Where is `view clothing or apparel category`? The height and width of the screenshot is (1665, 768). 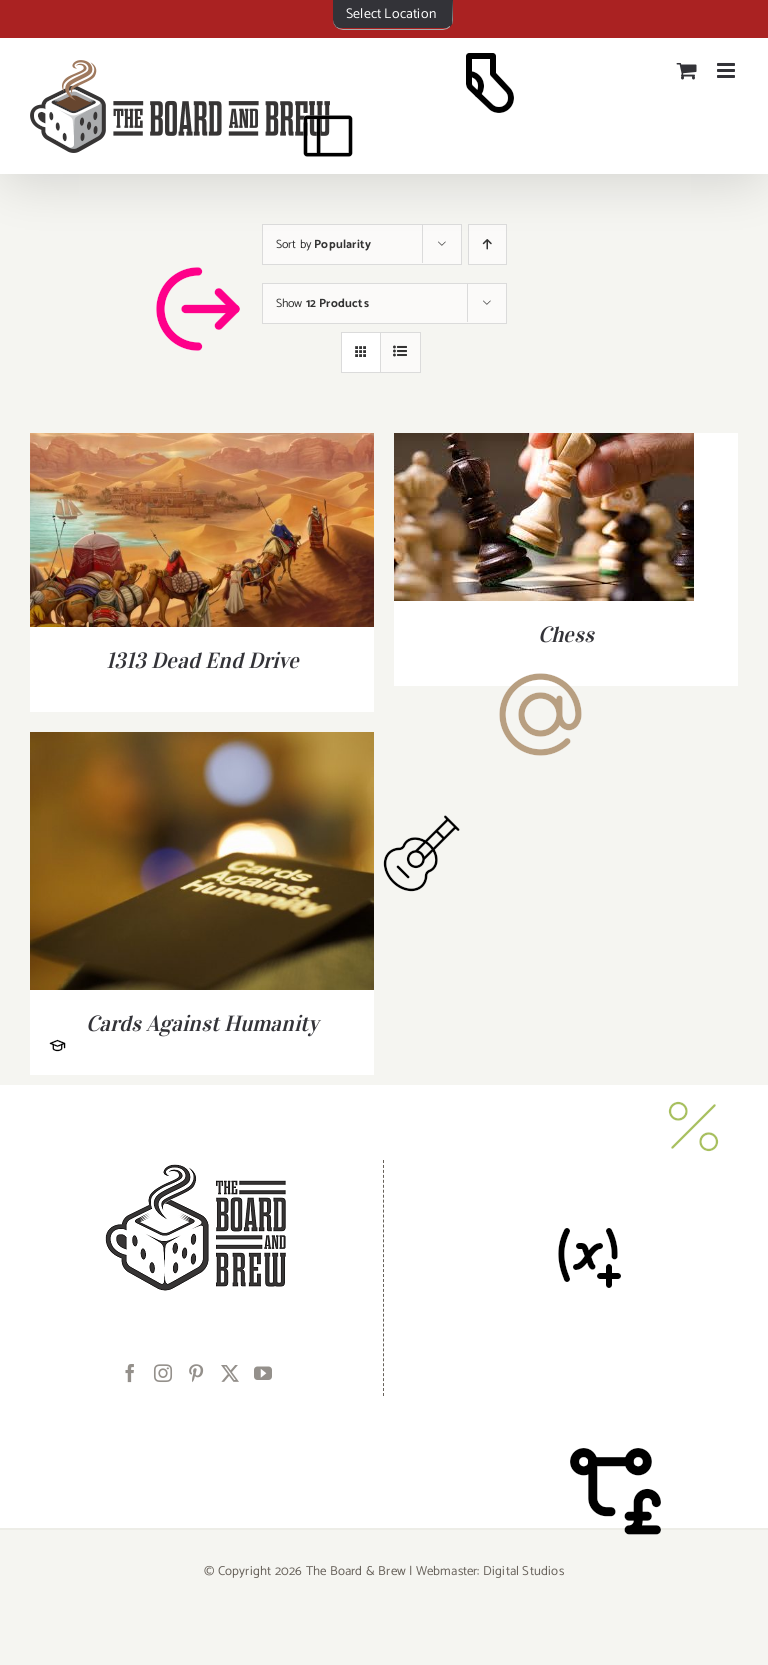
view clothing or apparel category is located at coordinates (490, 83).